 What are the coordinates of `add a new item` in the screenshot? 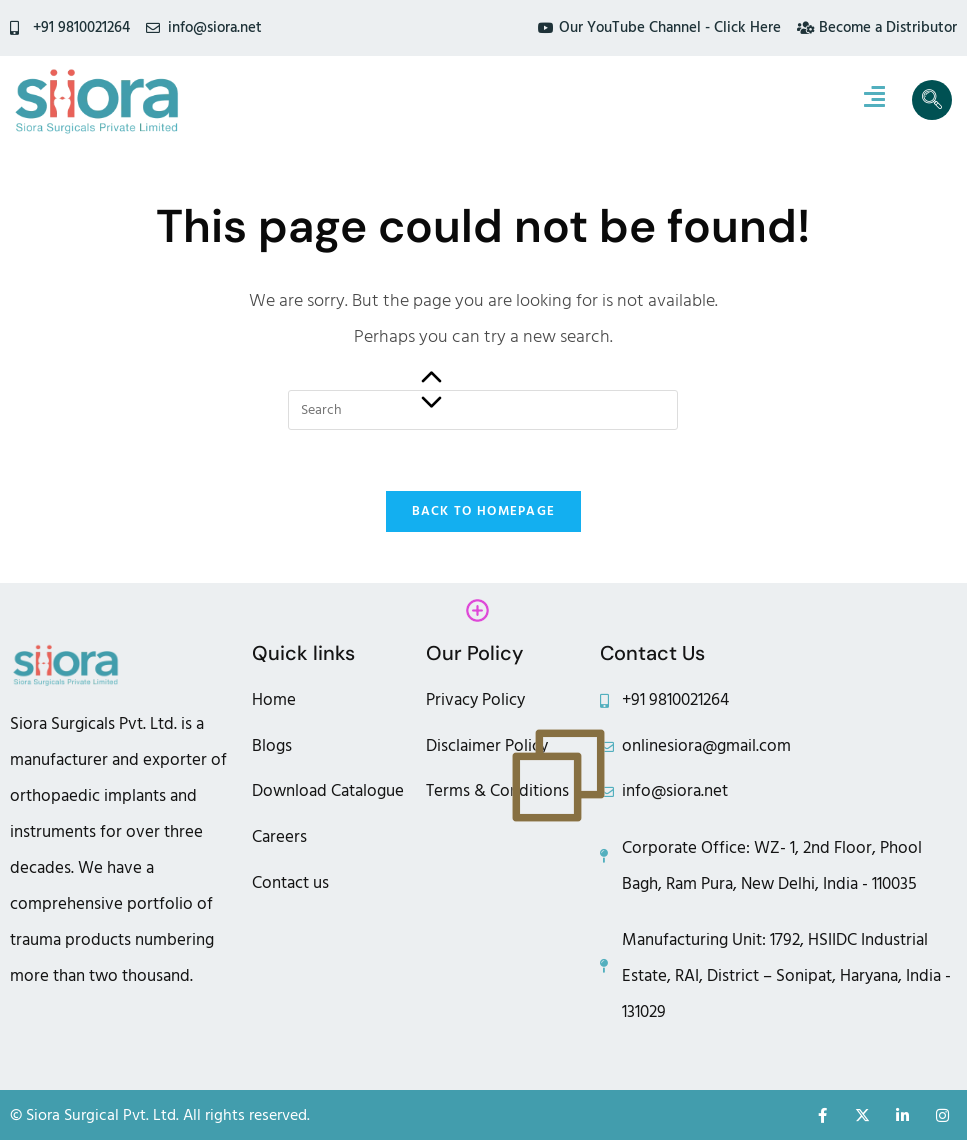 It's located at (477, 610).